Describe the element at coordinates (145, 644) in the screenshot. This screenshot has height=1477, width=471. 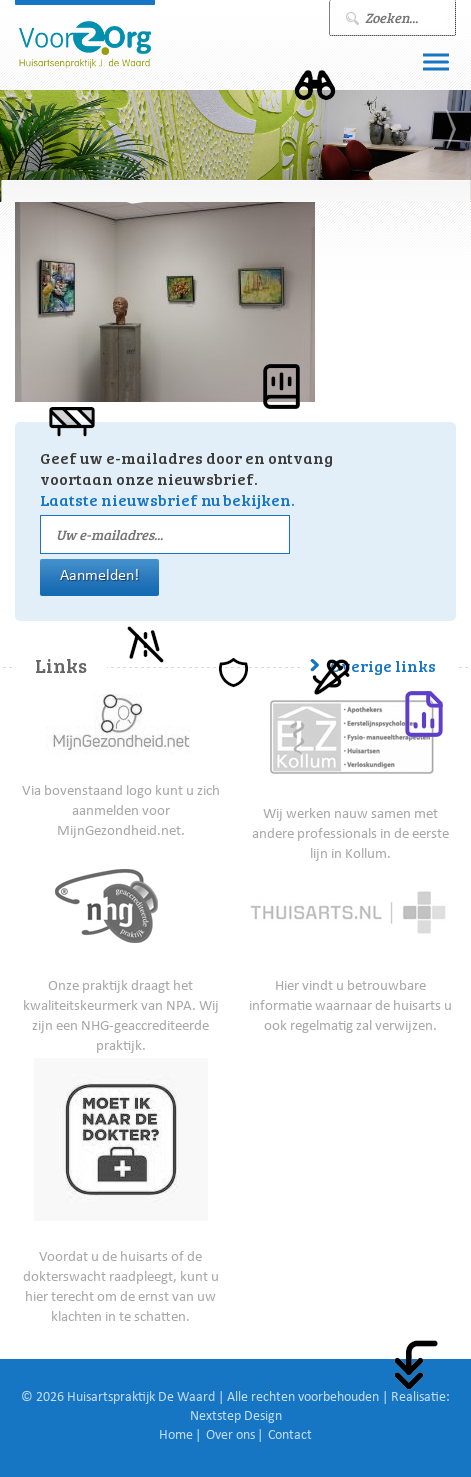
I see `road or route unavailable` at that location.